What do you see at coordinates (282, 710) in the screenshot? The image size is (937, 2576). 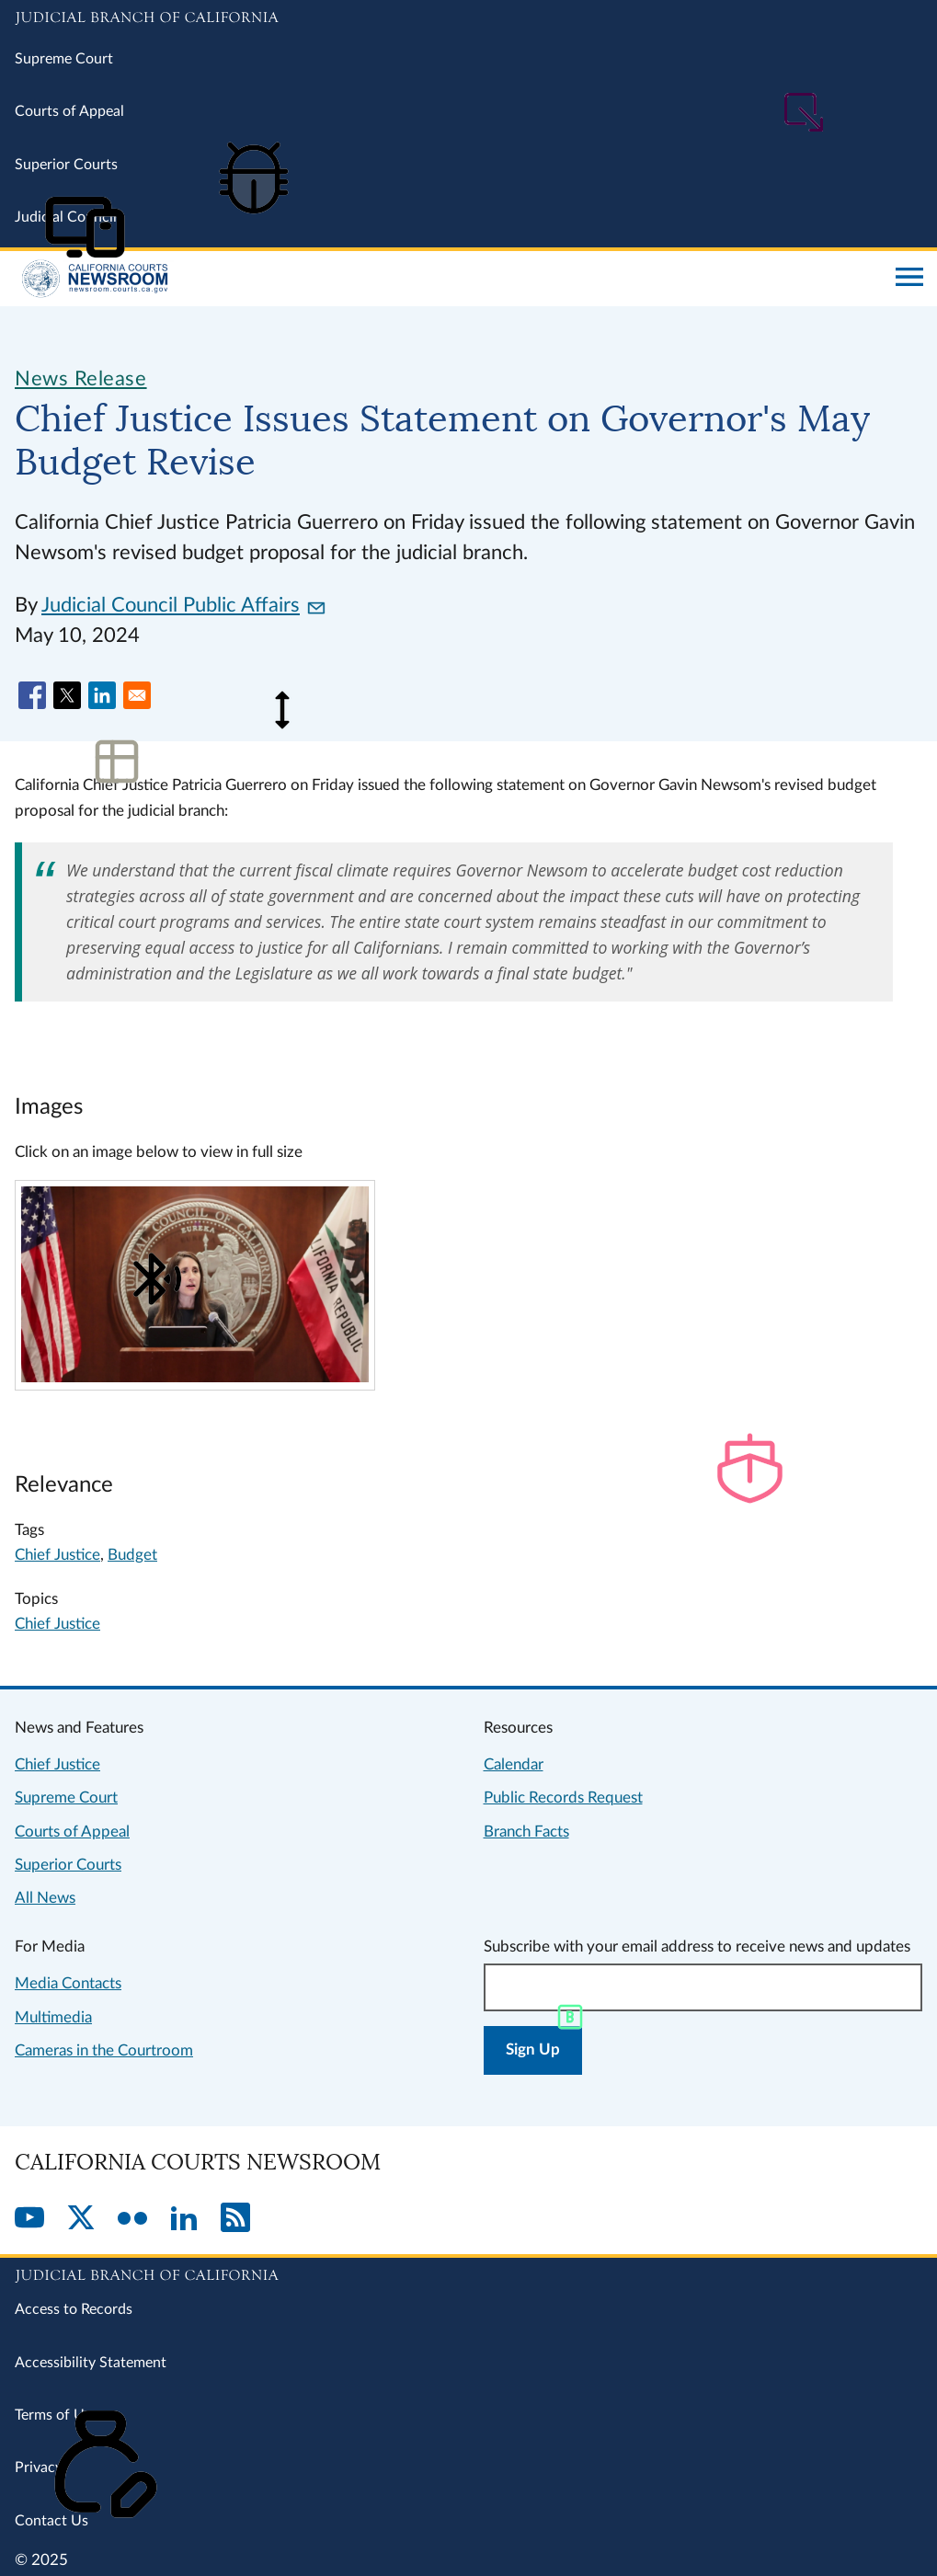 I see `adjust vertical height or size` at bounding box center [282, 710].